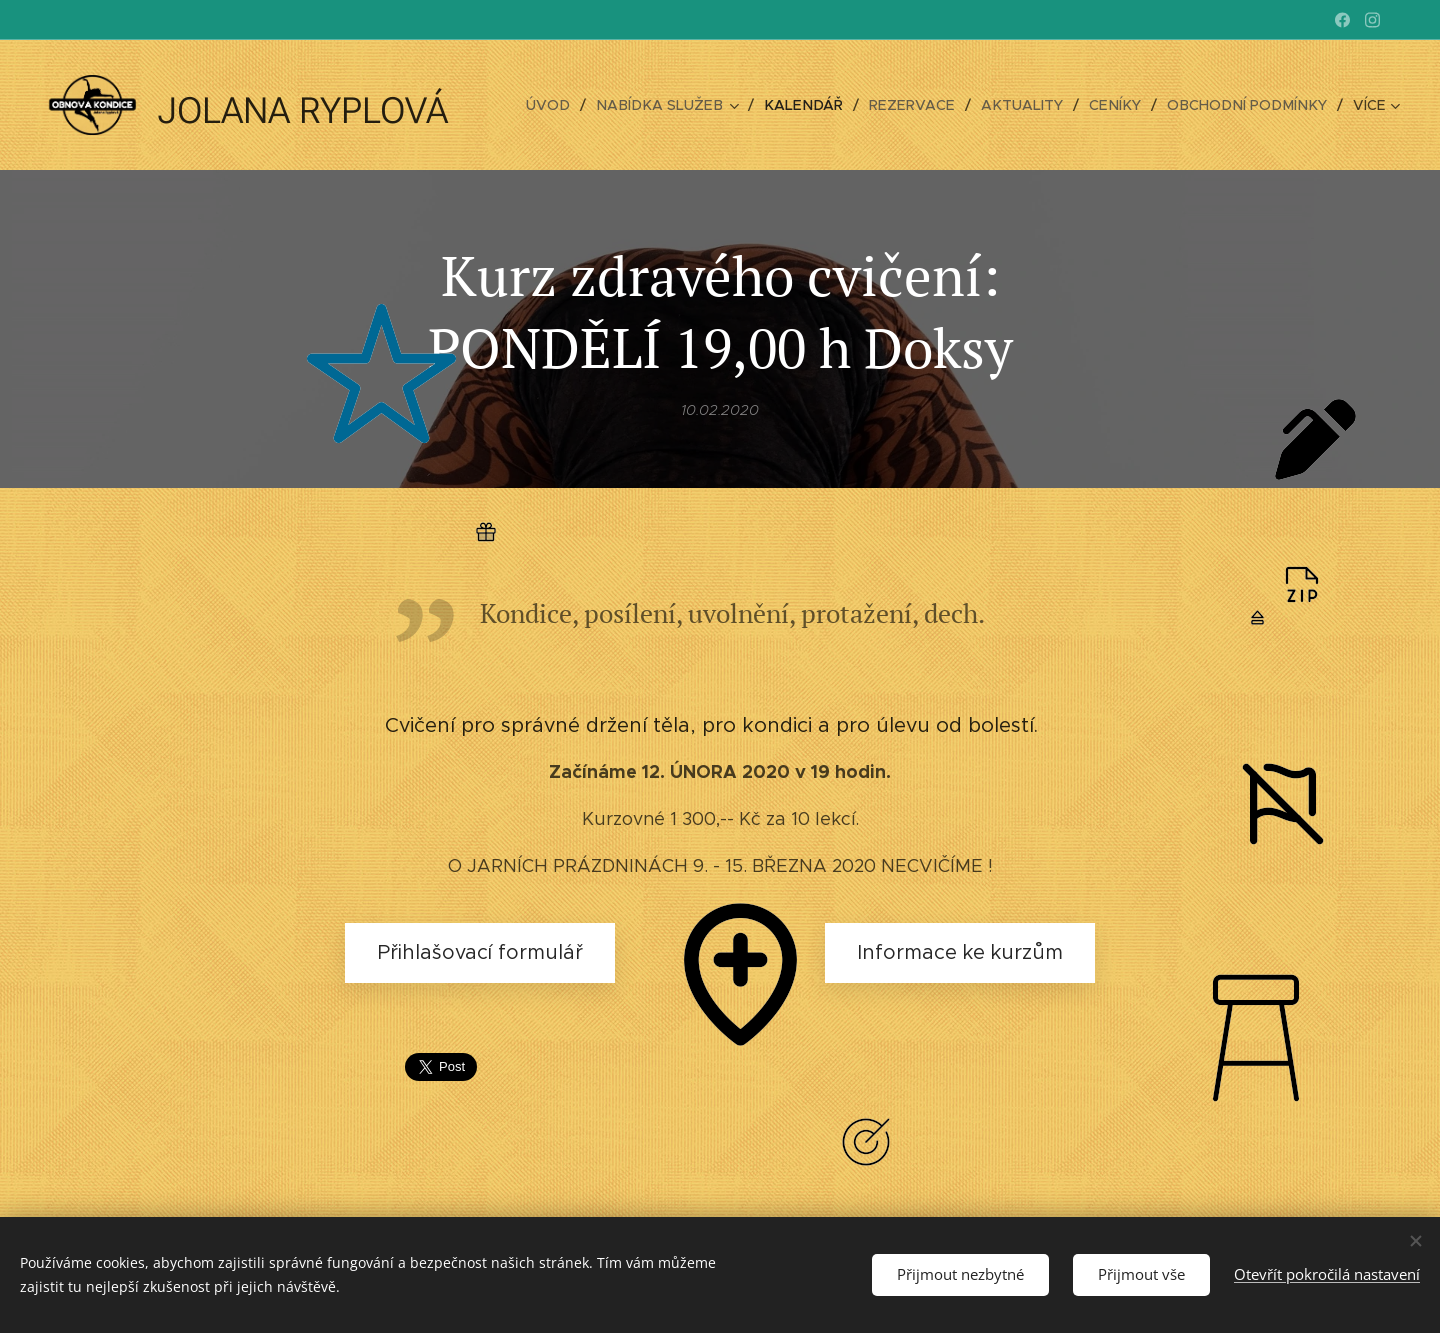 This screenshot has width=1440, height=1333. Describe the element at coordinates (740, 974) in the screenshot. I see `add a new location pin` at that location.